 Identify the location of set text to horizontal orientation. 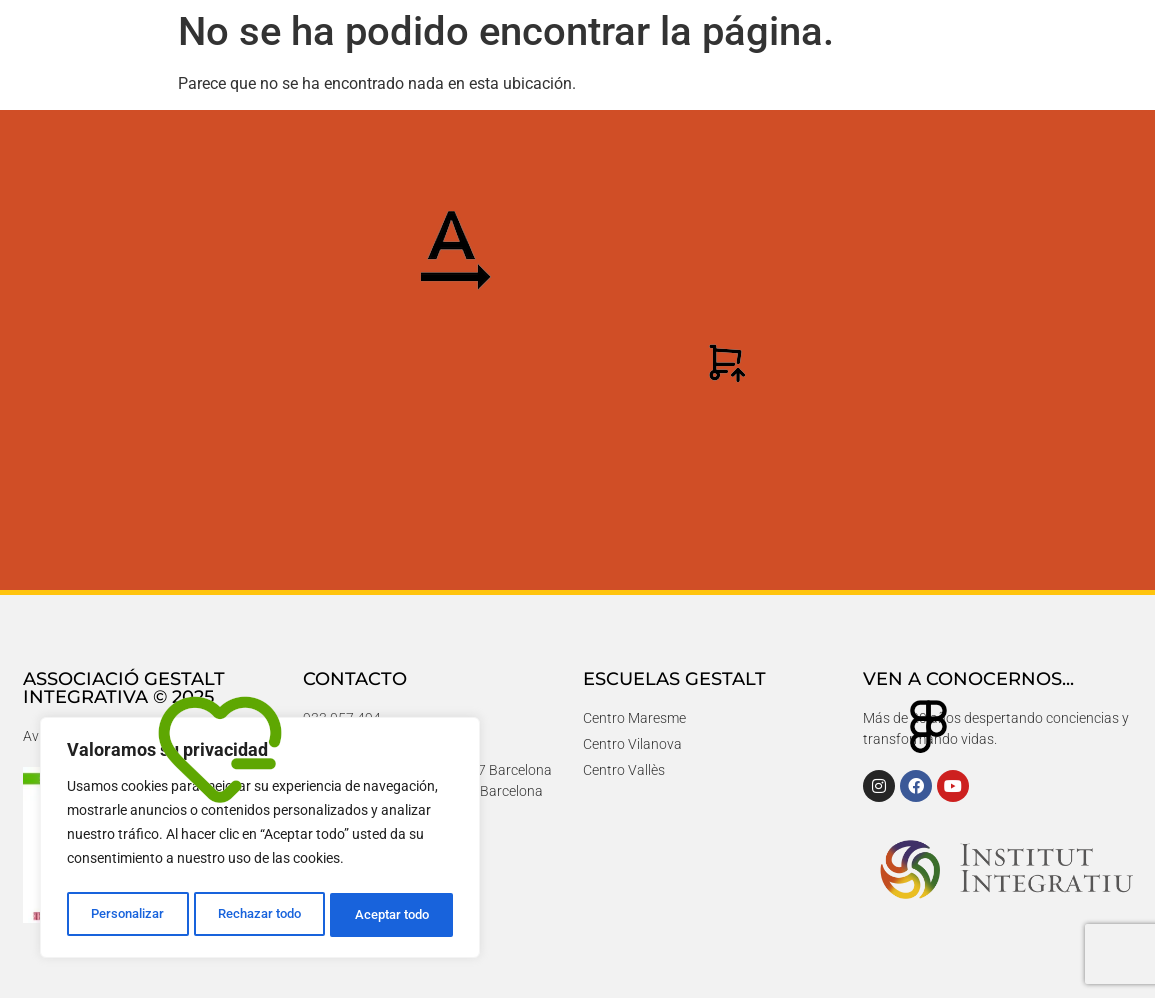
(451, 250).